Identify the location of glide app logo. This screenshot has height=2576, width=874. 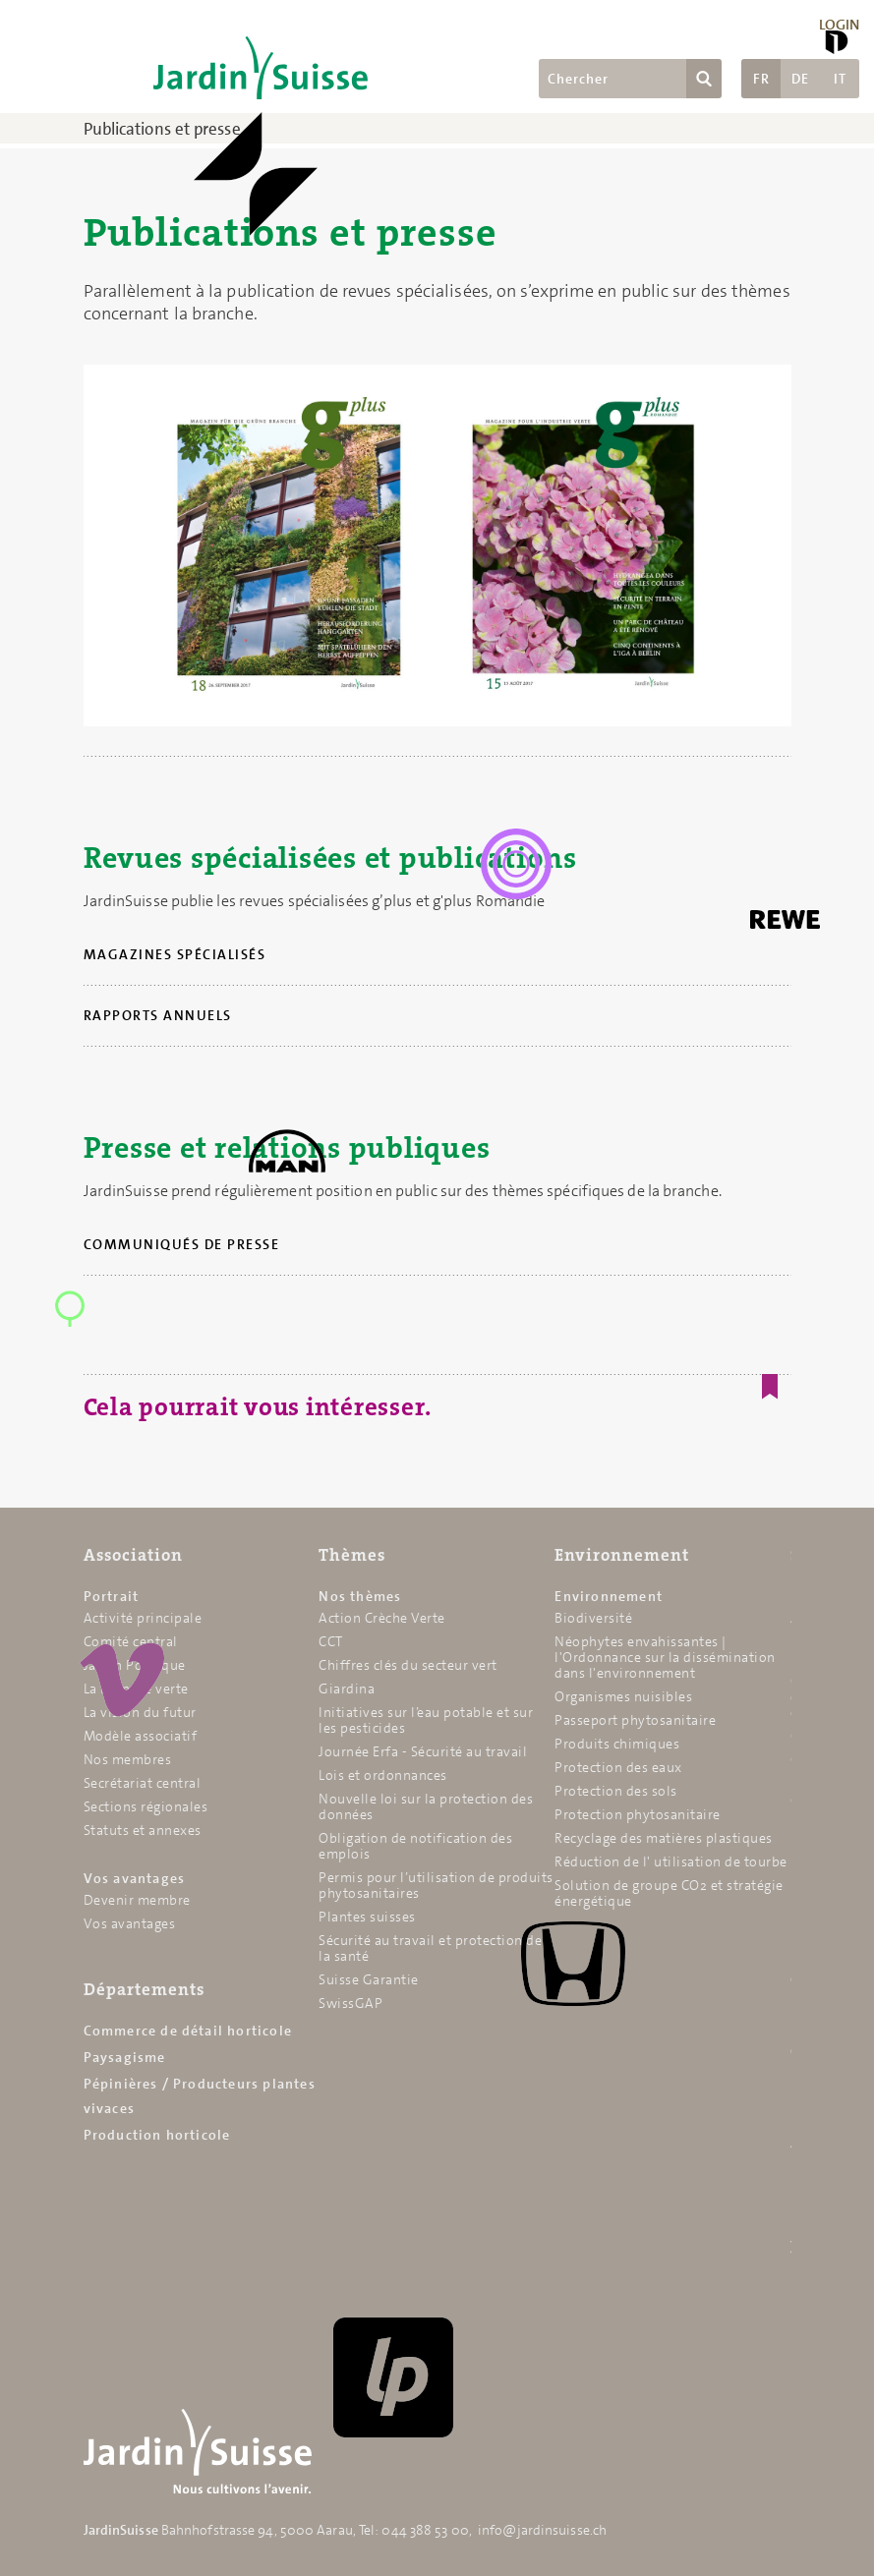
(256, 174).